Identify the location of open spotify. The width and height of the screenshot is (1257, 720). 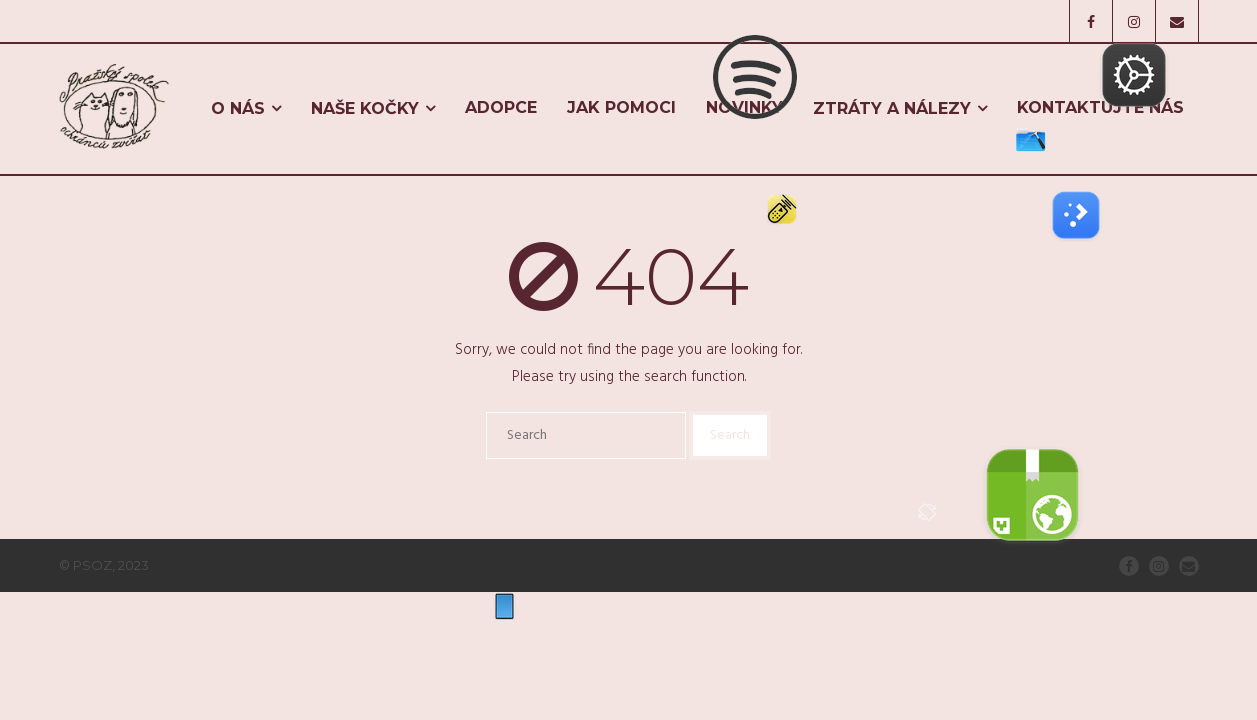
(755, 77).